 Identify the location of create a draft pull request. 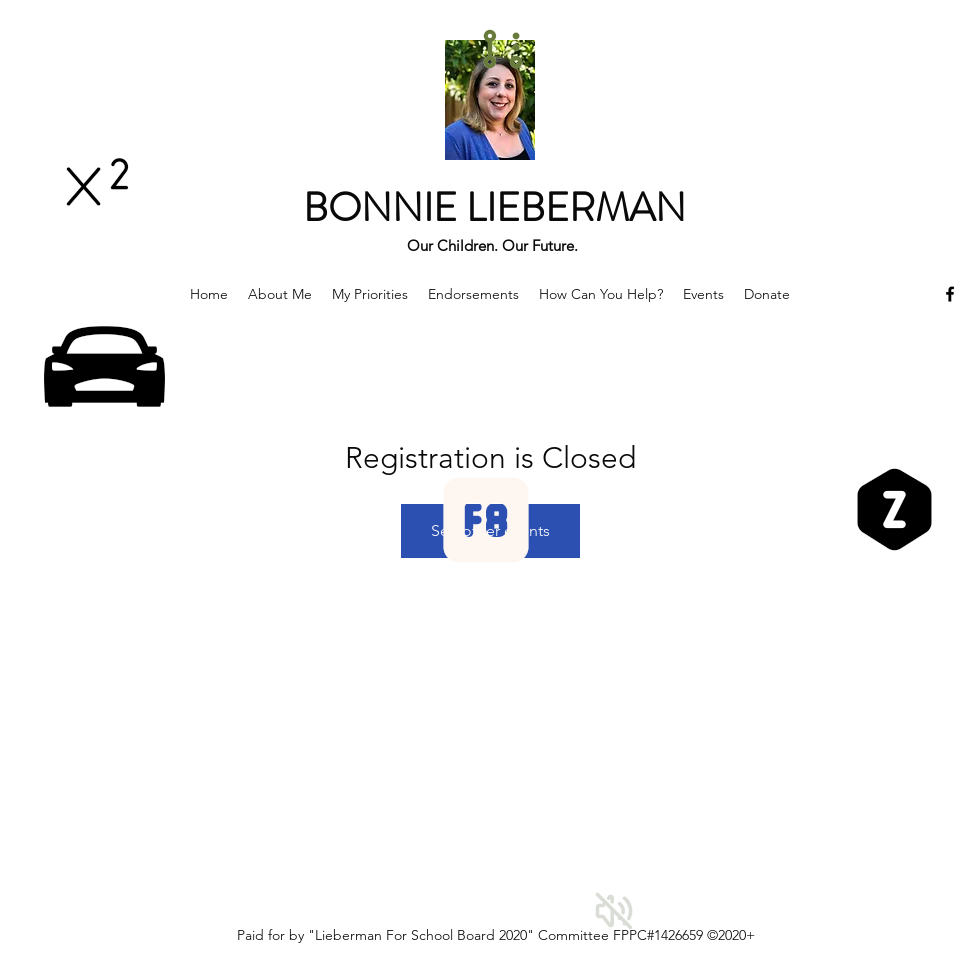
(503, 49).